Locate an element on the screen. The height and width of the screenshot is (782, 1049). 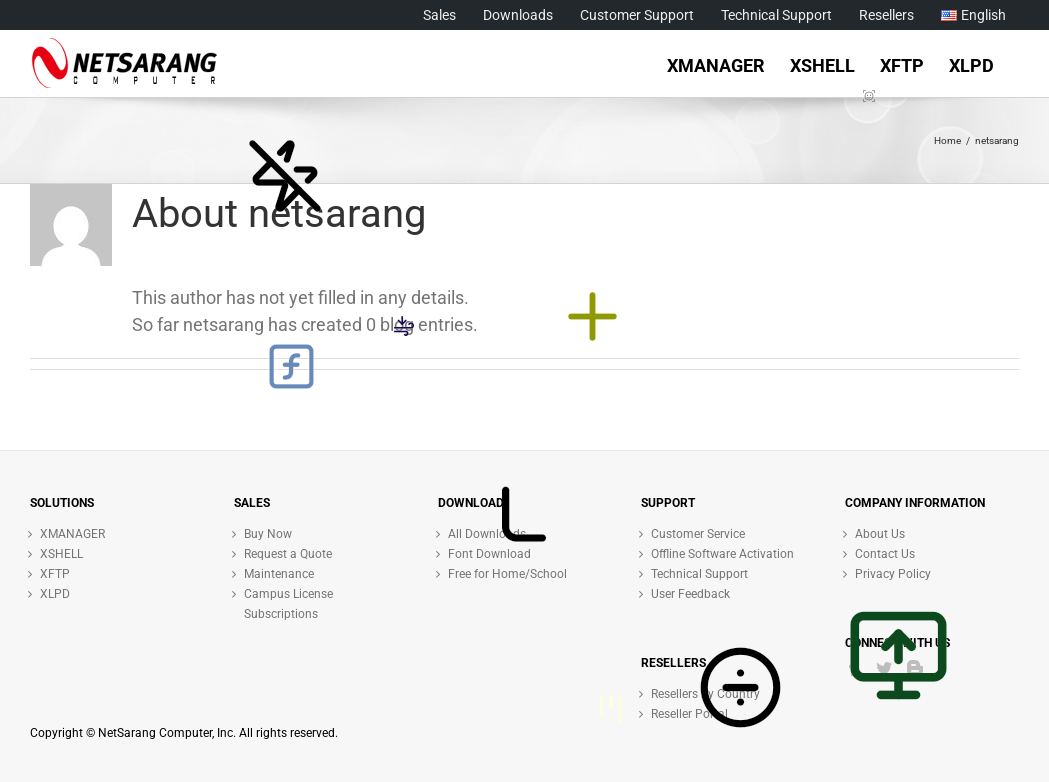
romanian leu currency symbol is located at coordinates (524, 516).